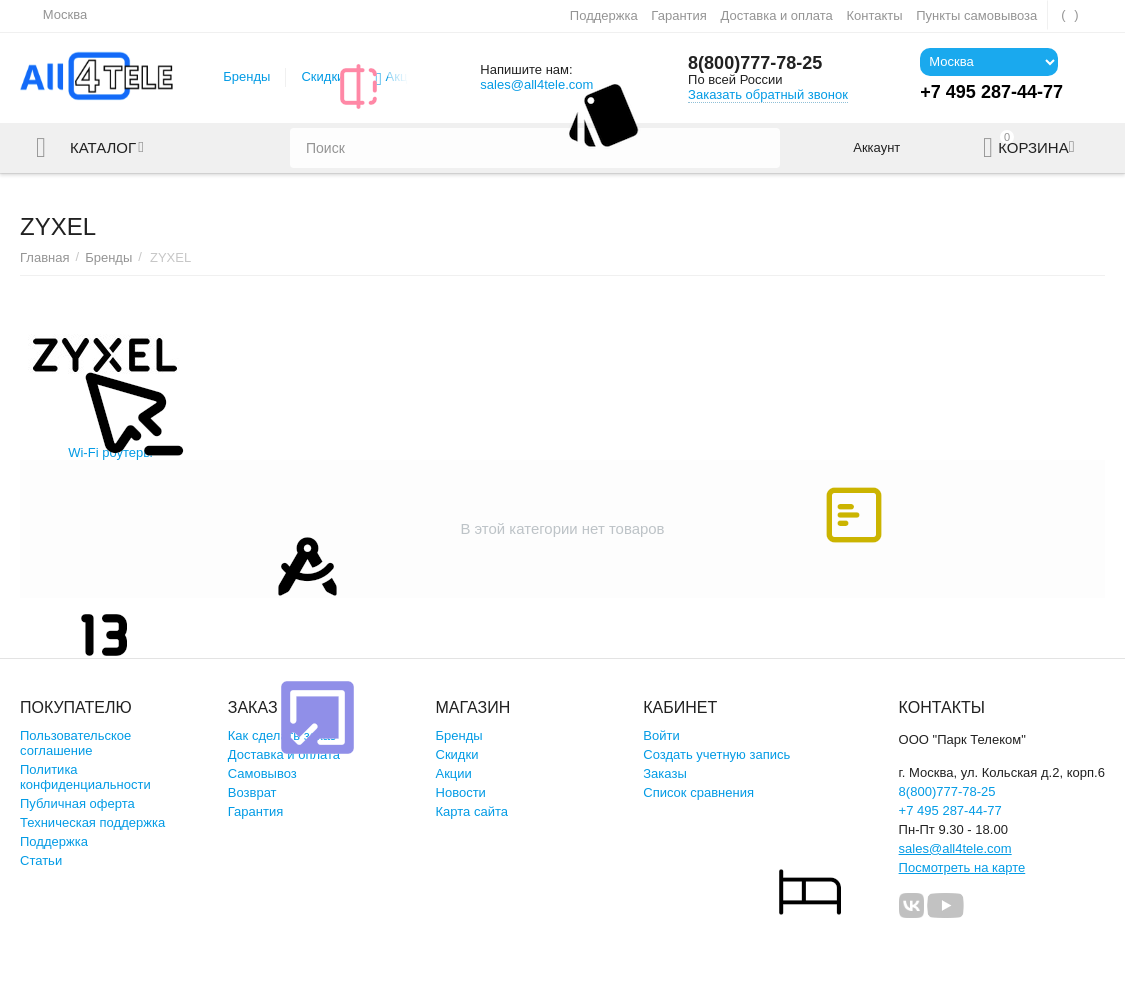 This screenshot has height=992, width=1125. What do you see at coordinates (129, 416) in the screenshot?
I see `remove a cursor or pointer` at bounding box center [129, 416].